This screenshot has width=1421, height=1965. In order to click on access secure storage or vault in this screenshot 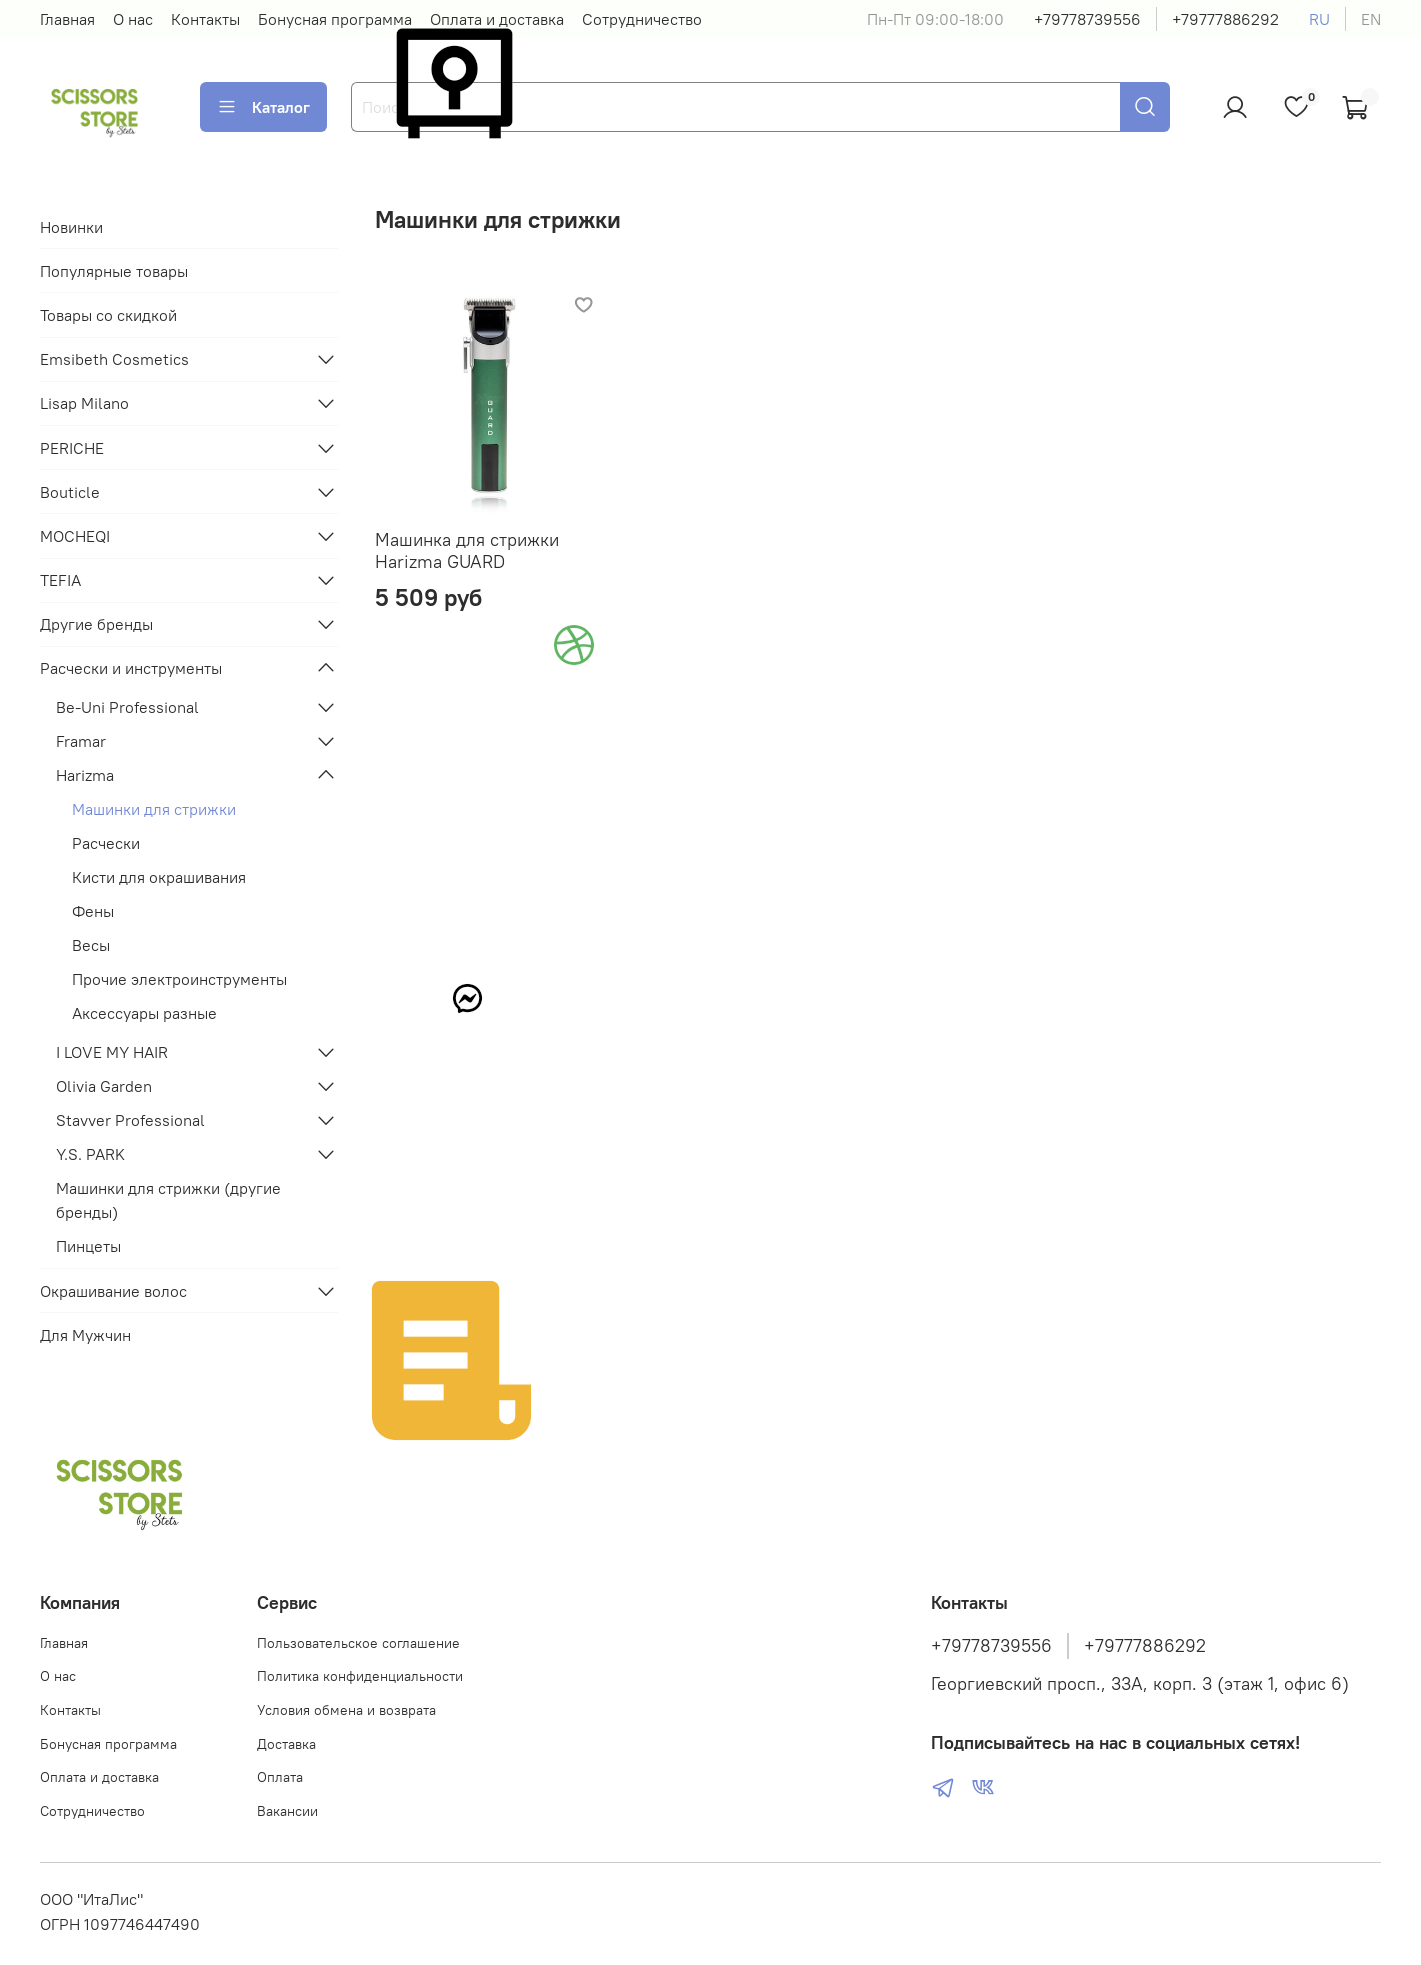, I will do `click(454, 80)`.